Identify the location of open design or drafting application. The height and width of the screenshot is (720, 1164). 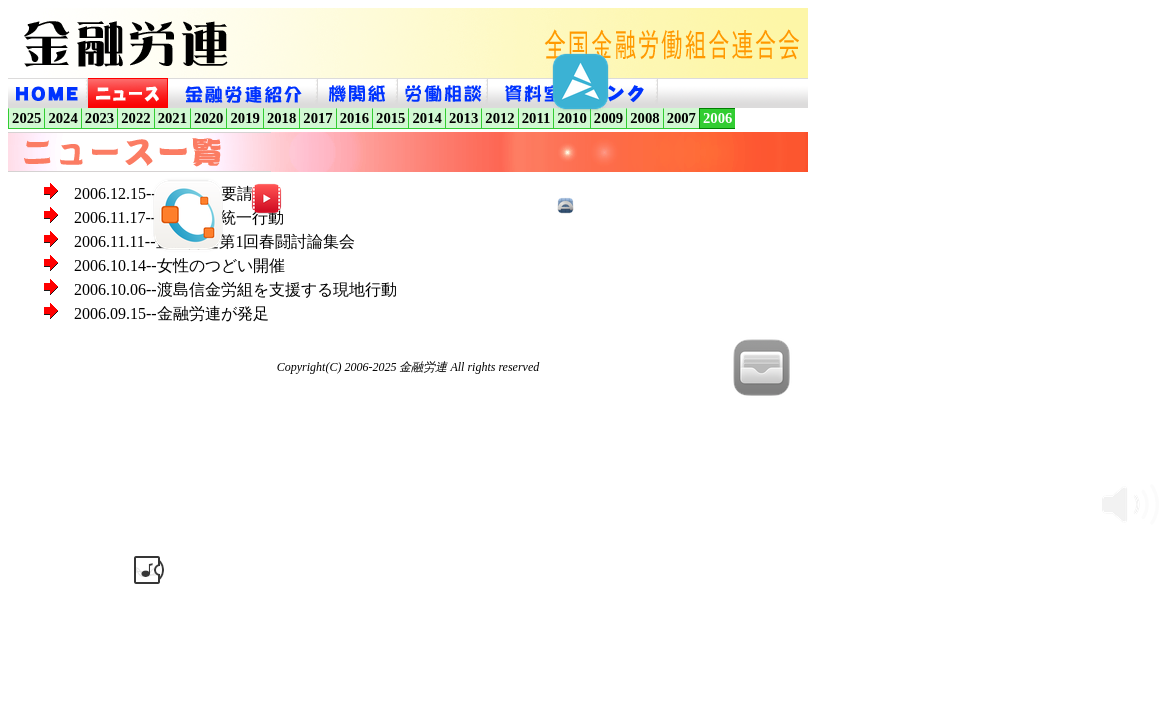
(565, 205).